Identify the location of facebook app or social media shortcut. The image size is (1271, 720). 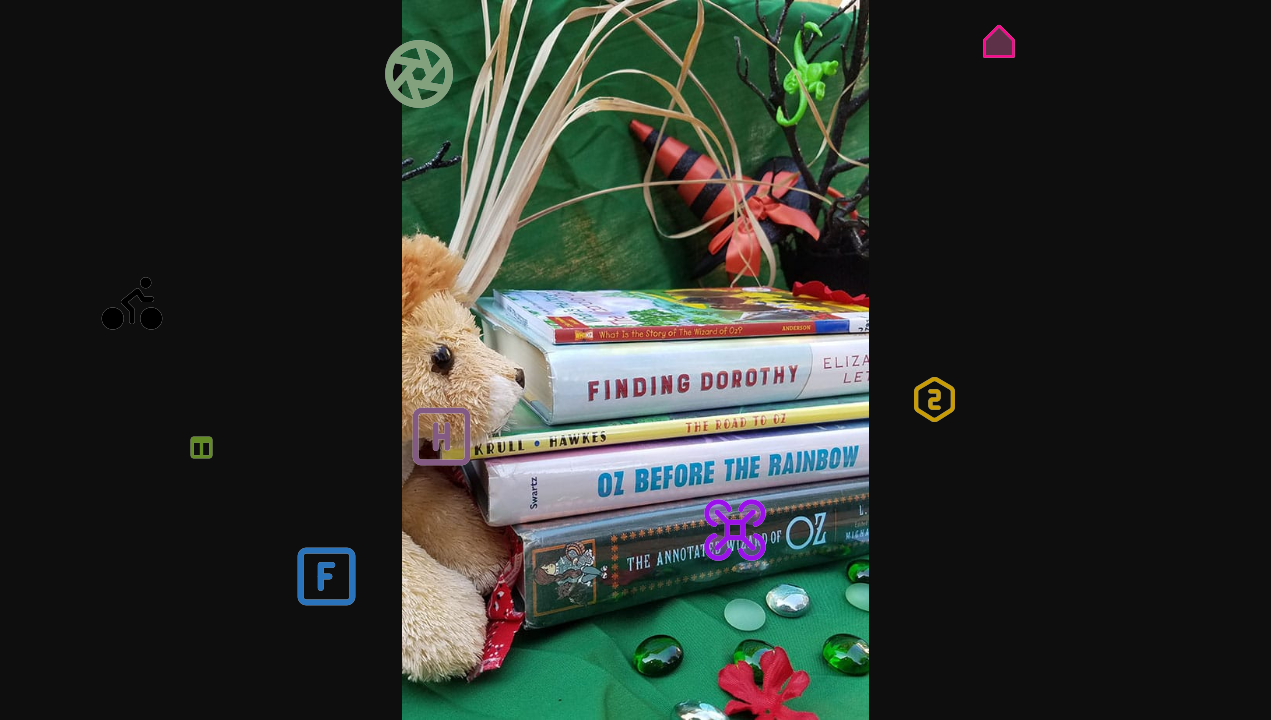
(326, 576).